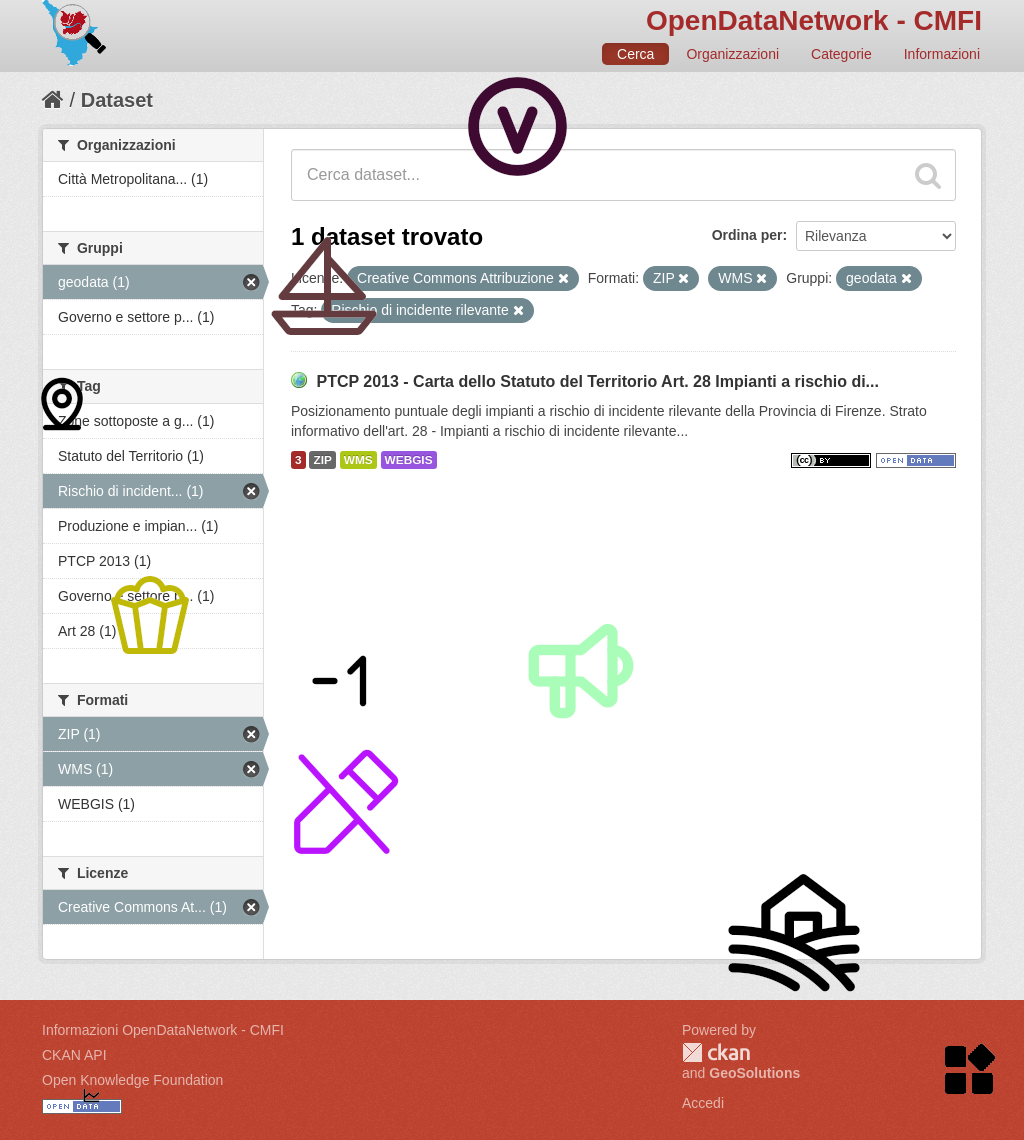 The width and height of the screenshot is (1024, 1140). Describe the element at coordinates (150, 618) in the screenshot. I see `access movies or entertainment section` at that location.